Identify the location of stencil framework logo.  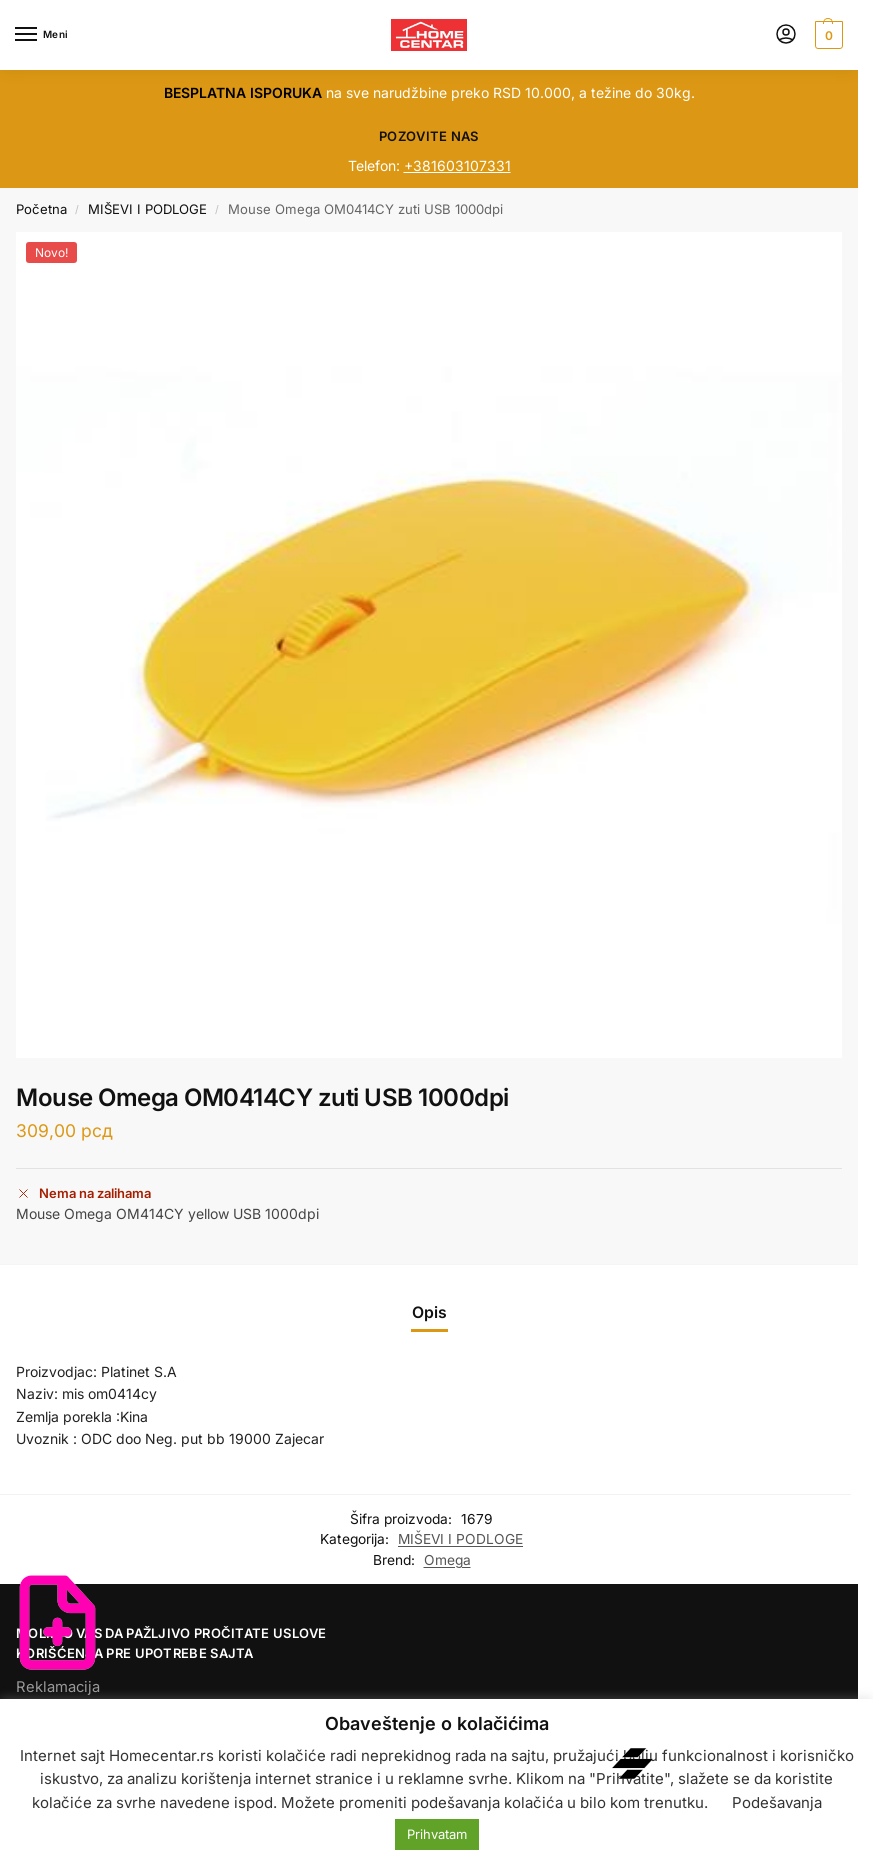
(632, 1763).